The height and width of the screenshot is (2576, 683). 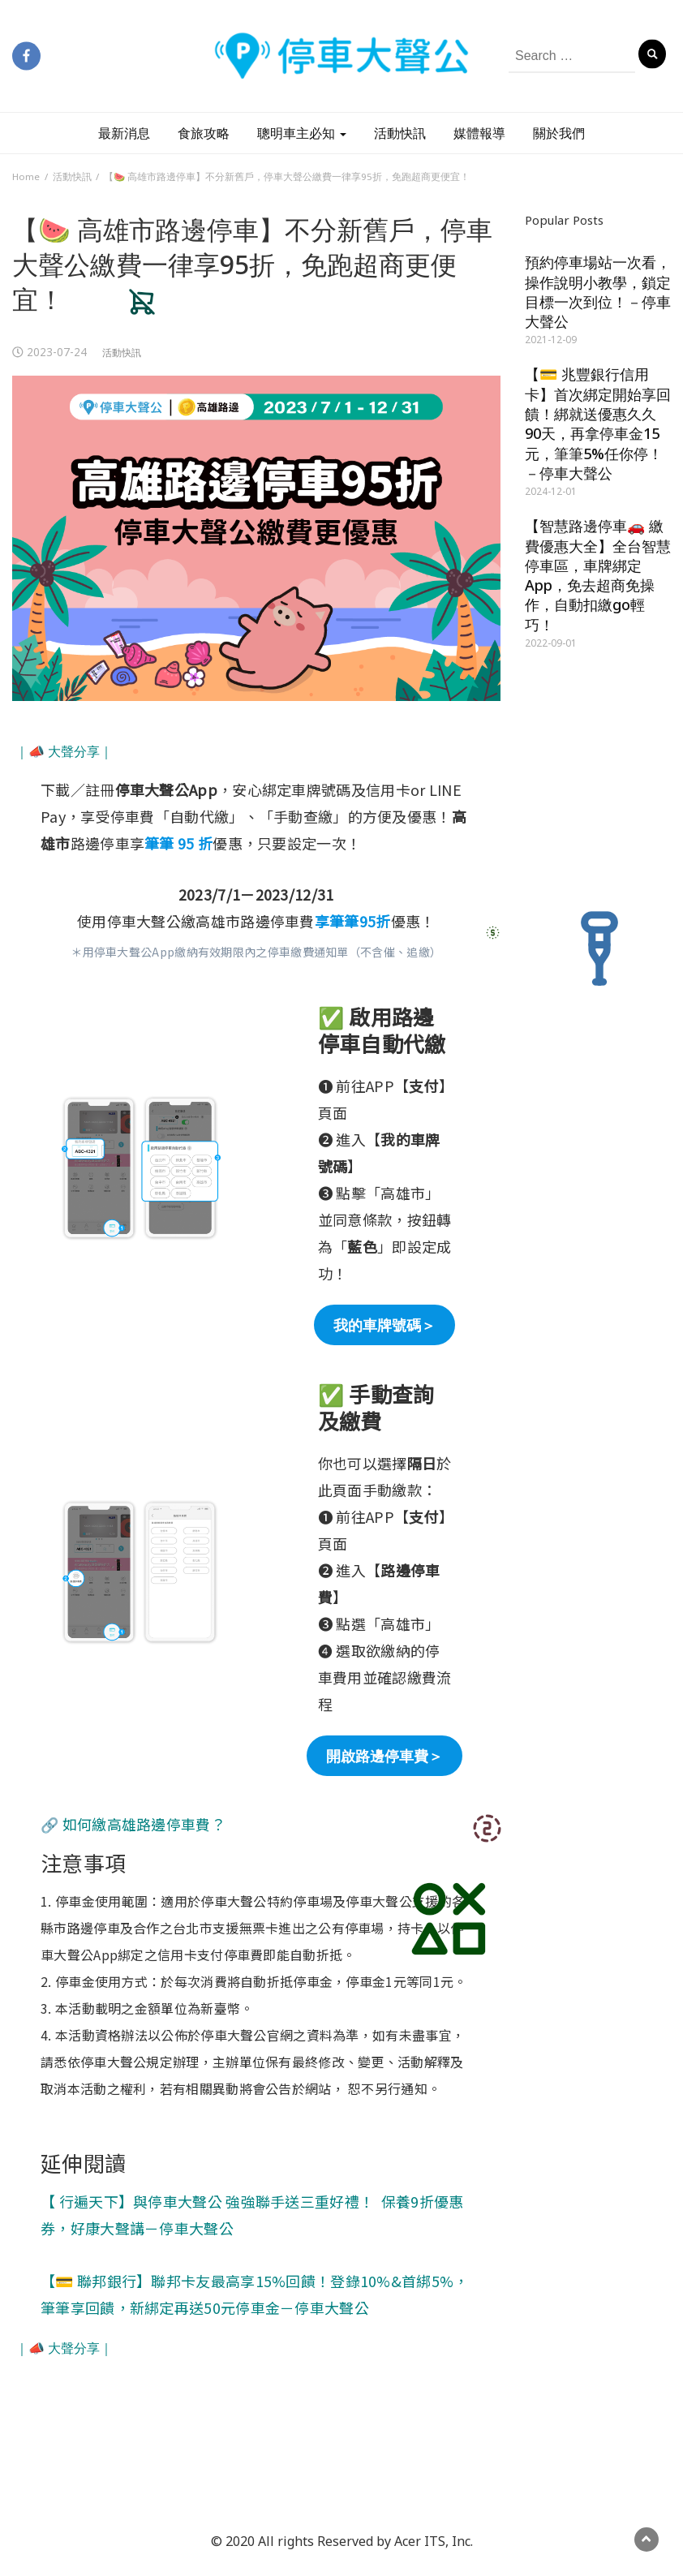 I want to click on indicates accessibility or mobility assistance options, so click(x=599, y=948).